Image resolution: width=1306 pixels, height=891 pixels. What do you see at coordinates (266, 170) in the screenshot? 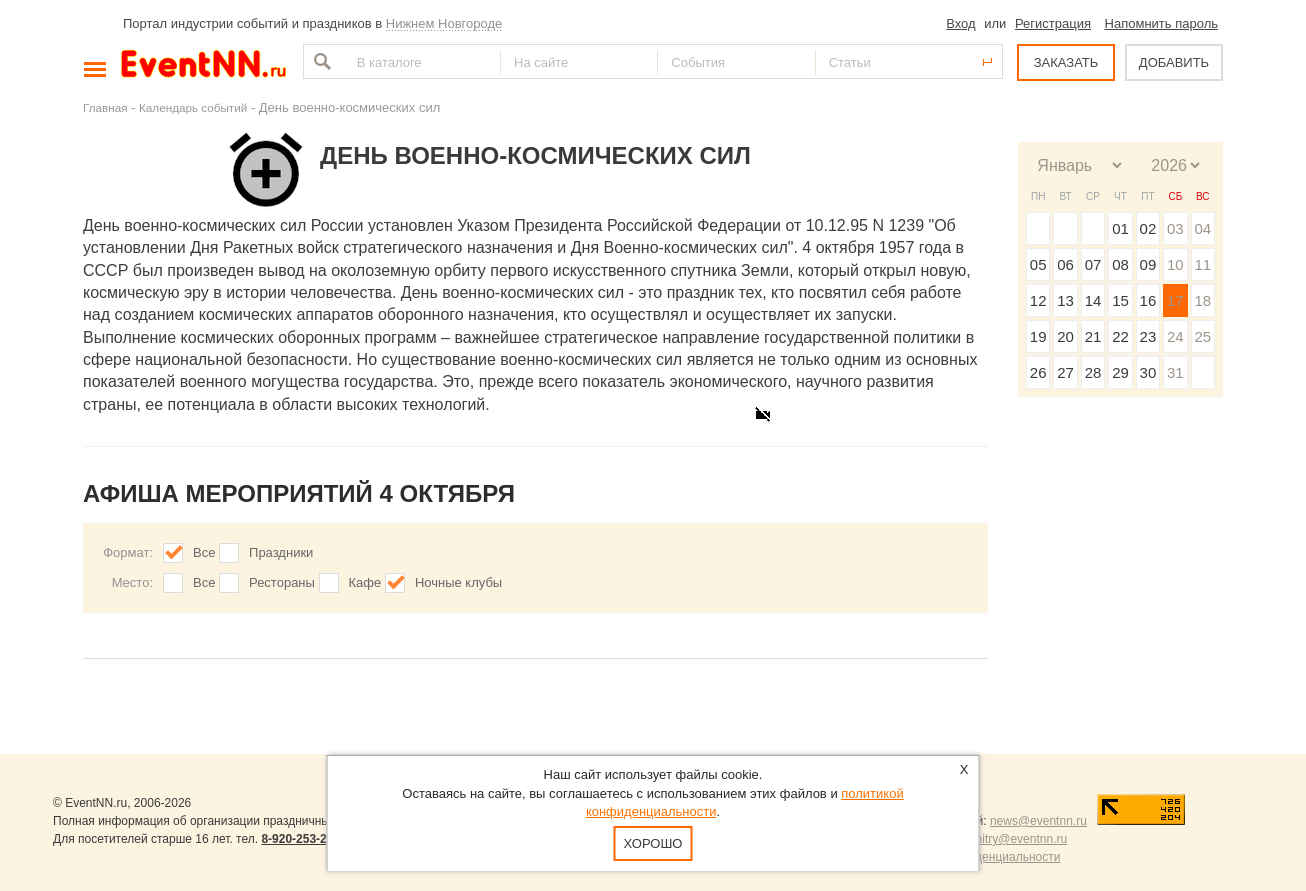
I see `add a new alarm` at bounding box center [266, 170].